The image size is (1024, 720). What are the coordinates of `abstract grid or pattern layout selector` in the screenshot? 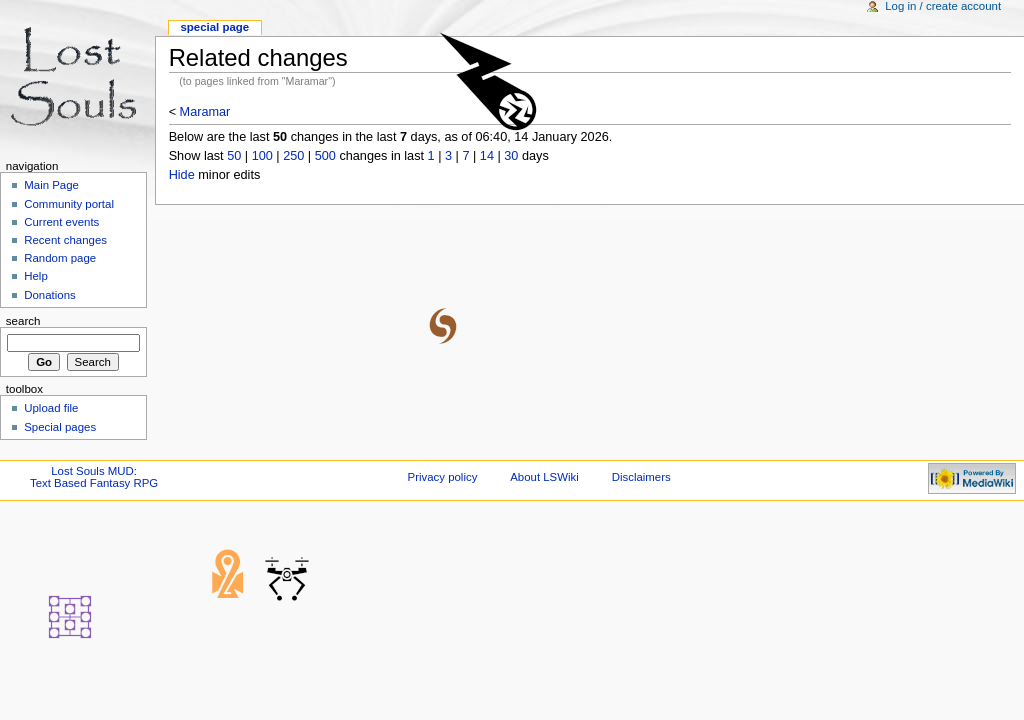 It's located at (70, 617).